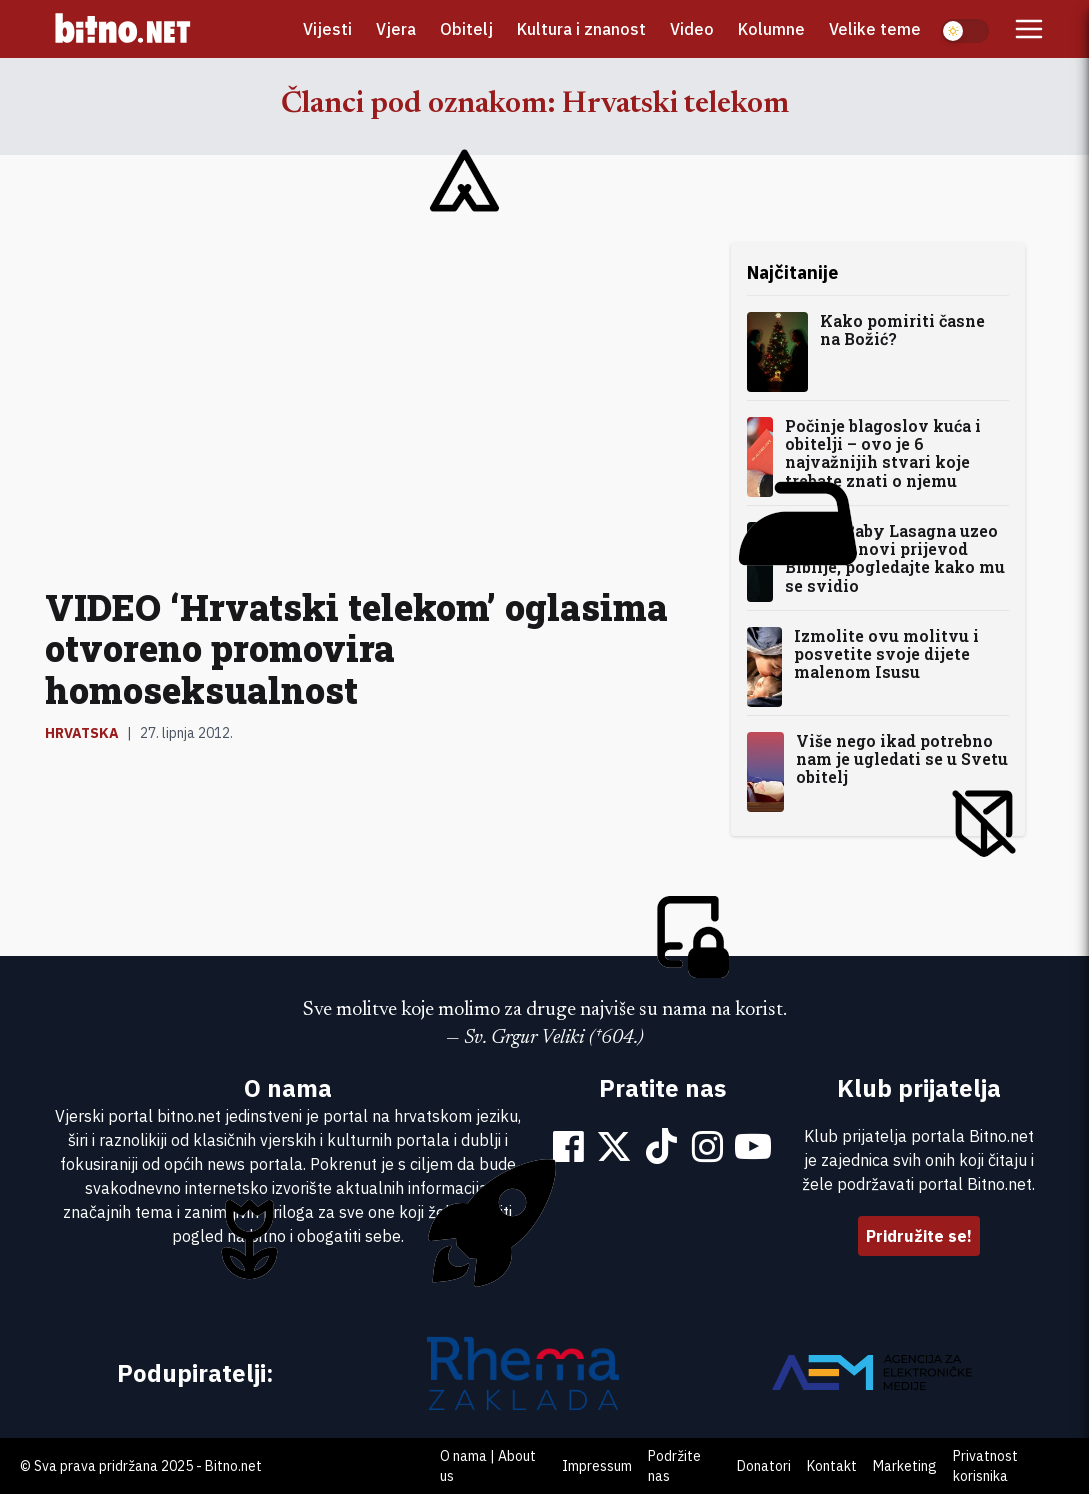  What do you see at coordinates (464, 180) in the screenshot?
I see `view camping or outdoor accommodation options` at bounding box center [464, 180].